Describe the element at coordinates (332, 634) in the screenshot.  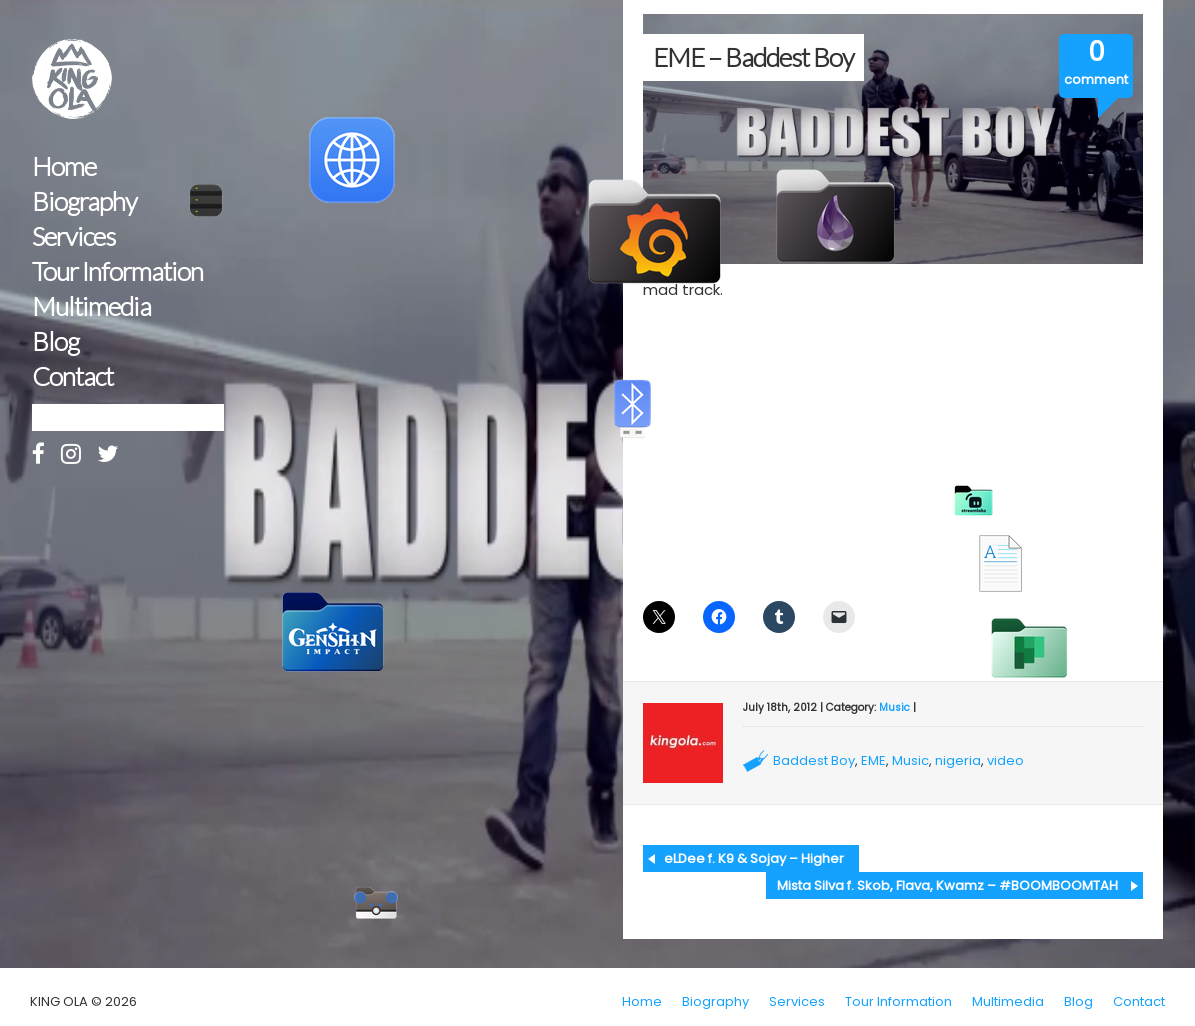
I see `open genshin impact game files folder` at that location.